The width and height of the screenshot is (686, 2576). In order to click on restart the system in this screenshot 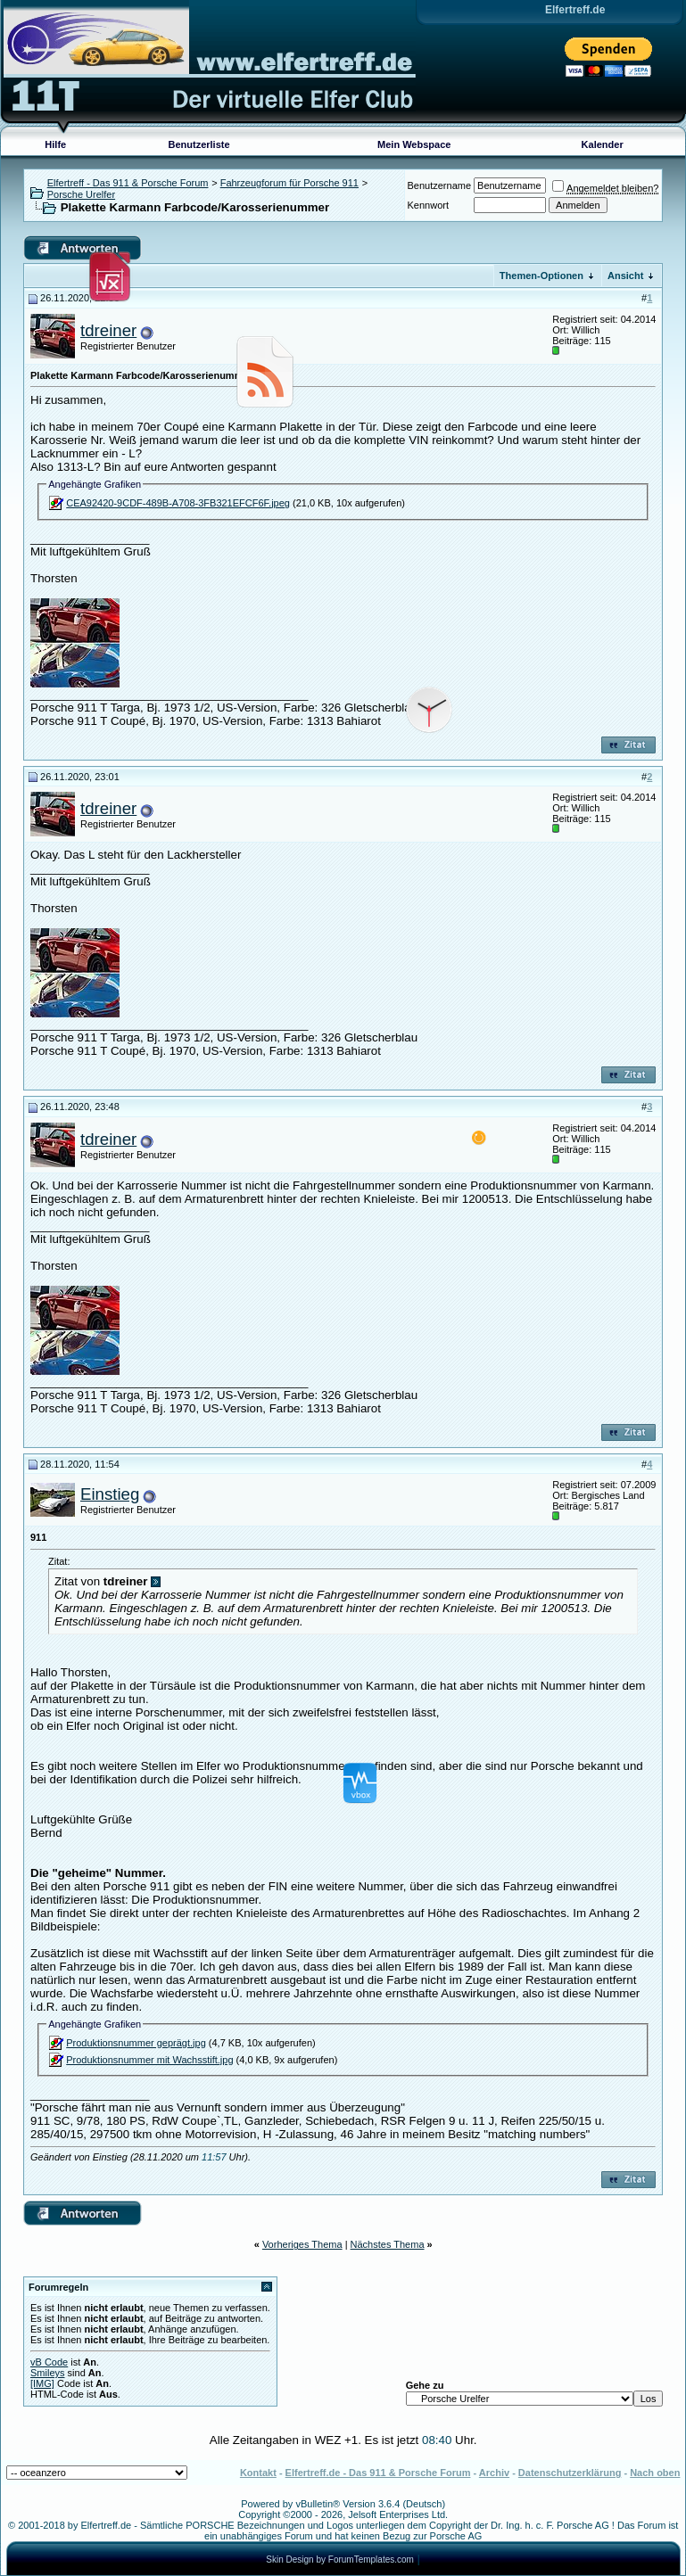, I will do `click(479, 1138)`.